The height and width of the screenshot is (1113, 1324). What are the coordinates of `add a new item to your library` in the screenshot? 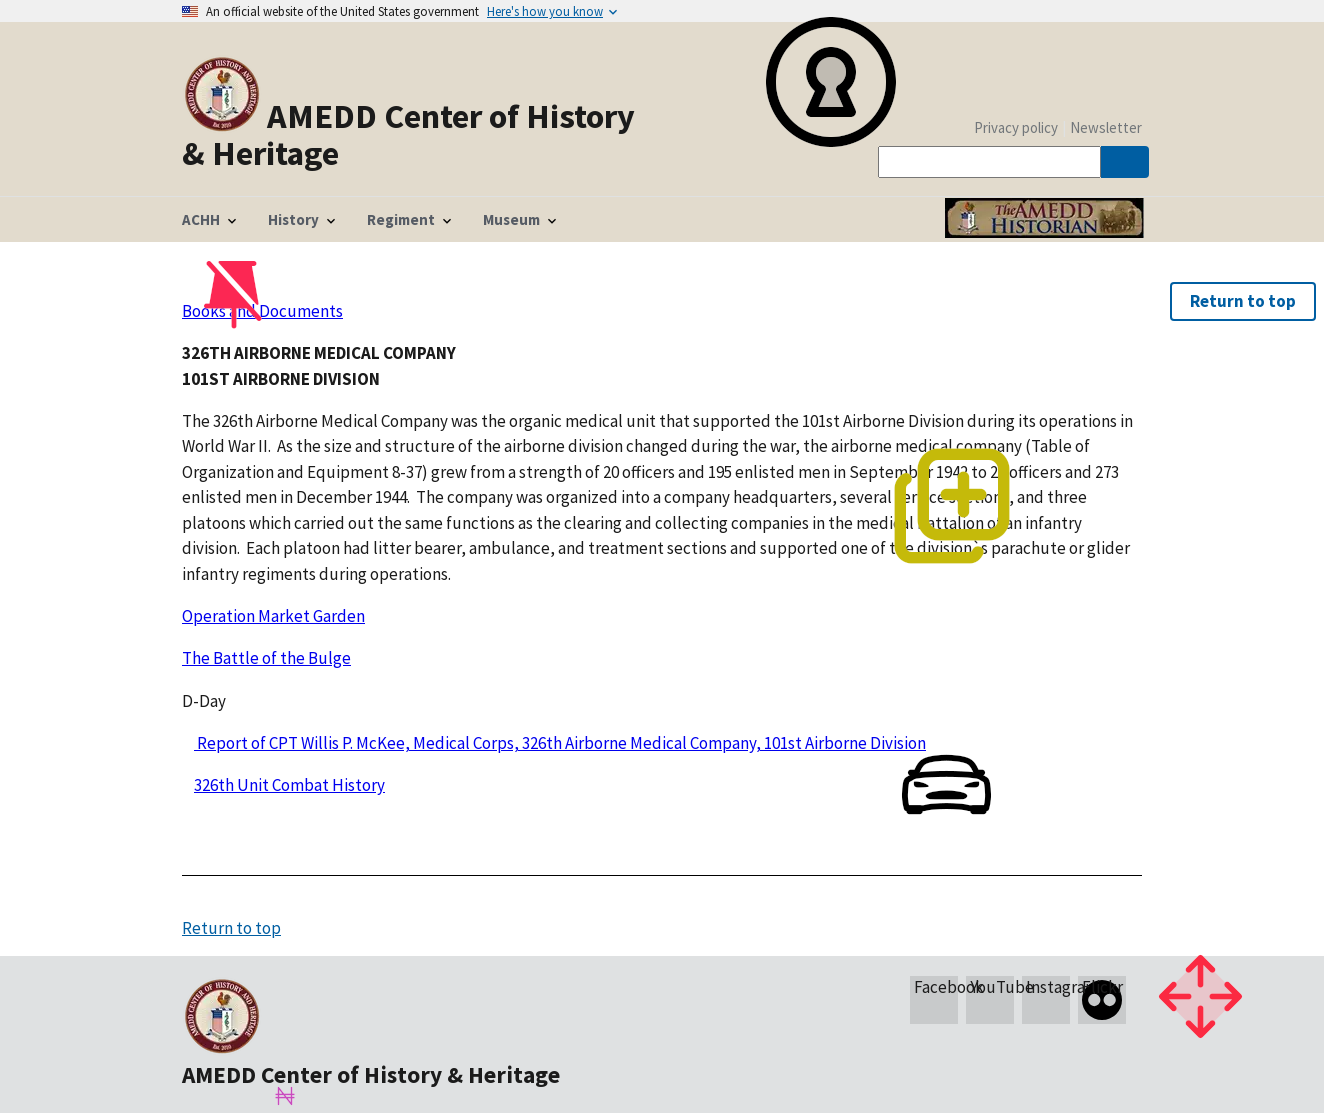 It's located at (952, 506).